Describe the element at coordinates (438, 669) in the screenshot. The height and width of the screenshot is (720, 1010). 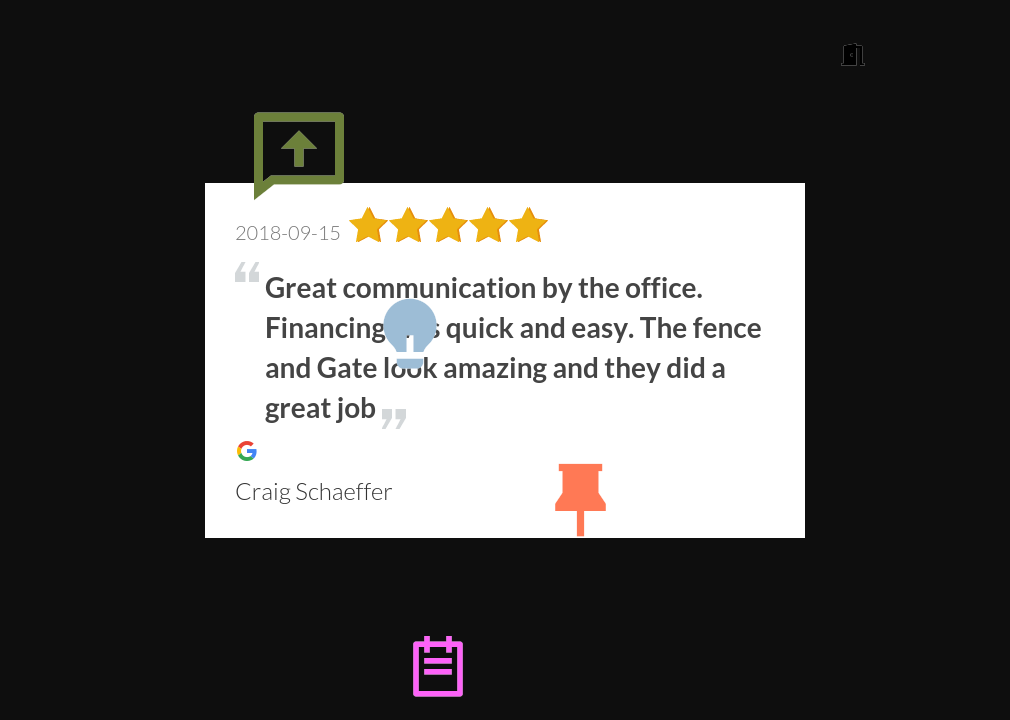
I see `view your to-do list` at that location.